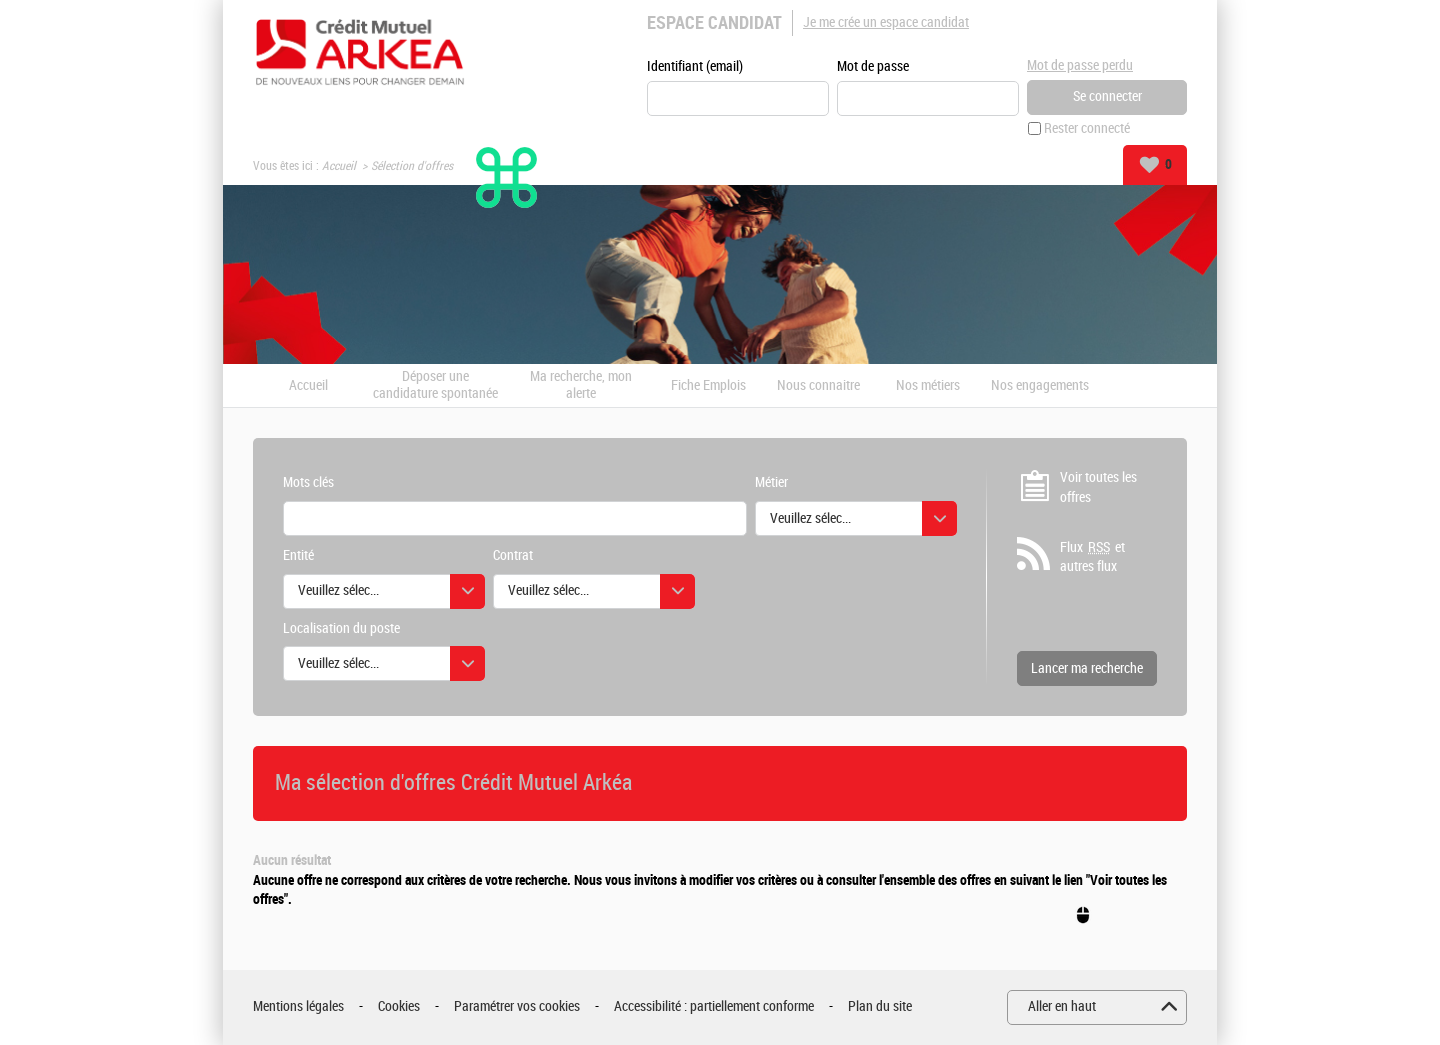 This screenshot has height=1045, width=1440. Describe the element at coordinates (1083, 915) in the screenshot. I see `mouse settings or preferences` at that location.